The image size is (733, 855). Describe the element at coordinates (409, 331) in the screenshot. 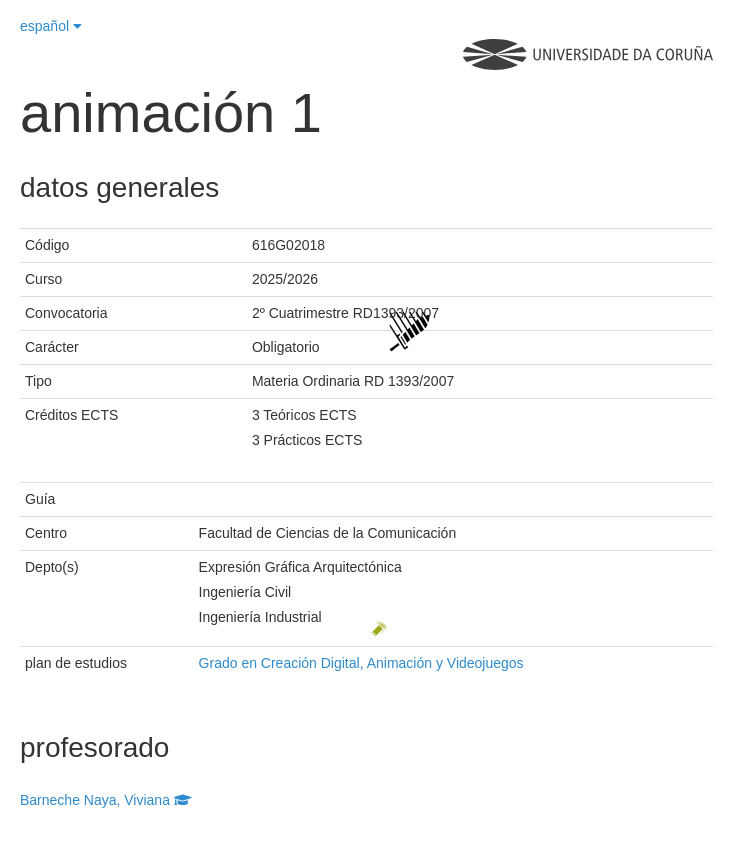

I see `attack or combat action button` at that location.